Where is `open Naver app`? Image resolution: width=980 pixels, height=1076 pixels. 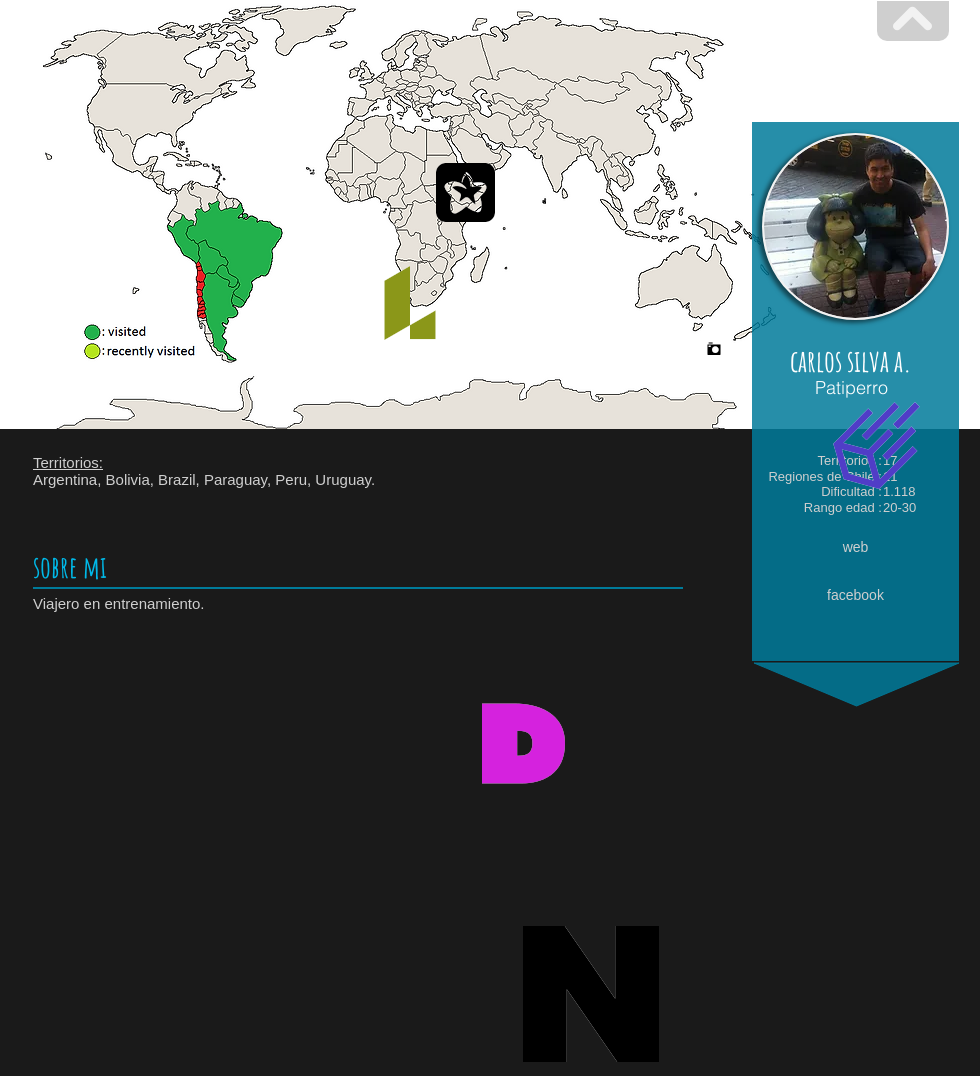 open Naver app is located at coordinates (591, 994).